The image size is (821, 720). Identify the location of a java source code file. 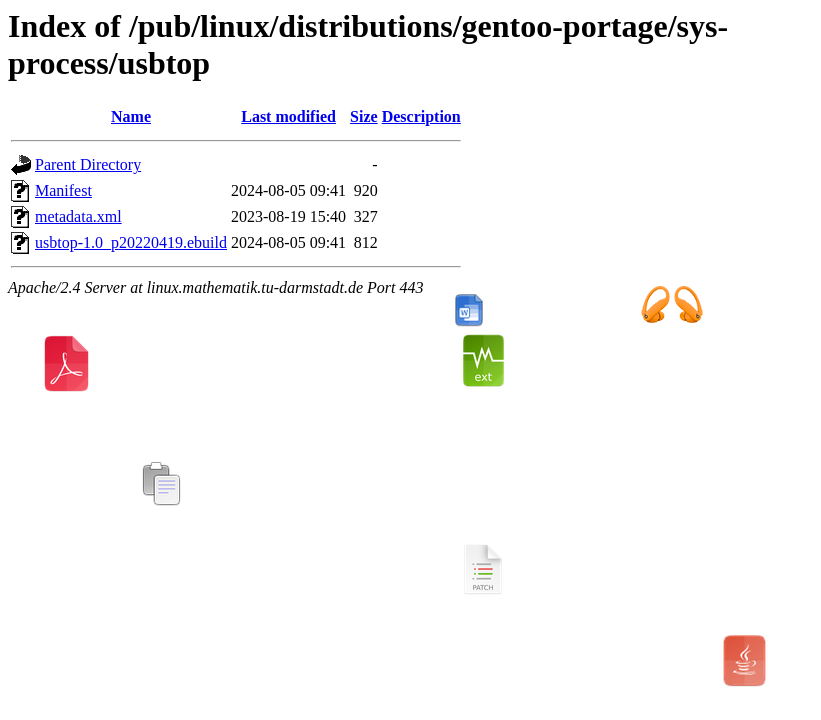
(744, 660).